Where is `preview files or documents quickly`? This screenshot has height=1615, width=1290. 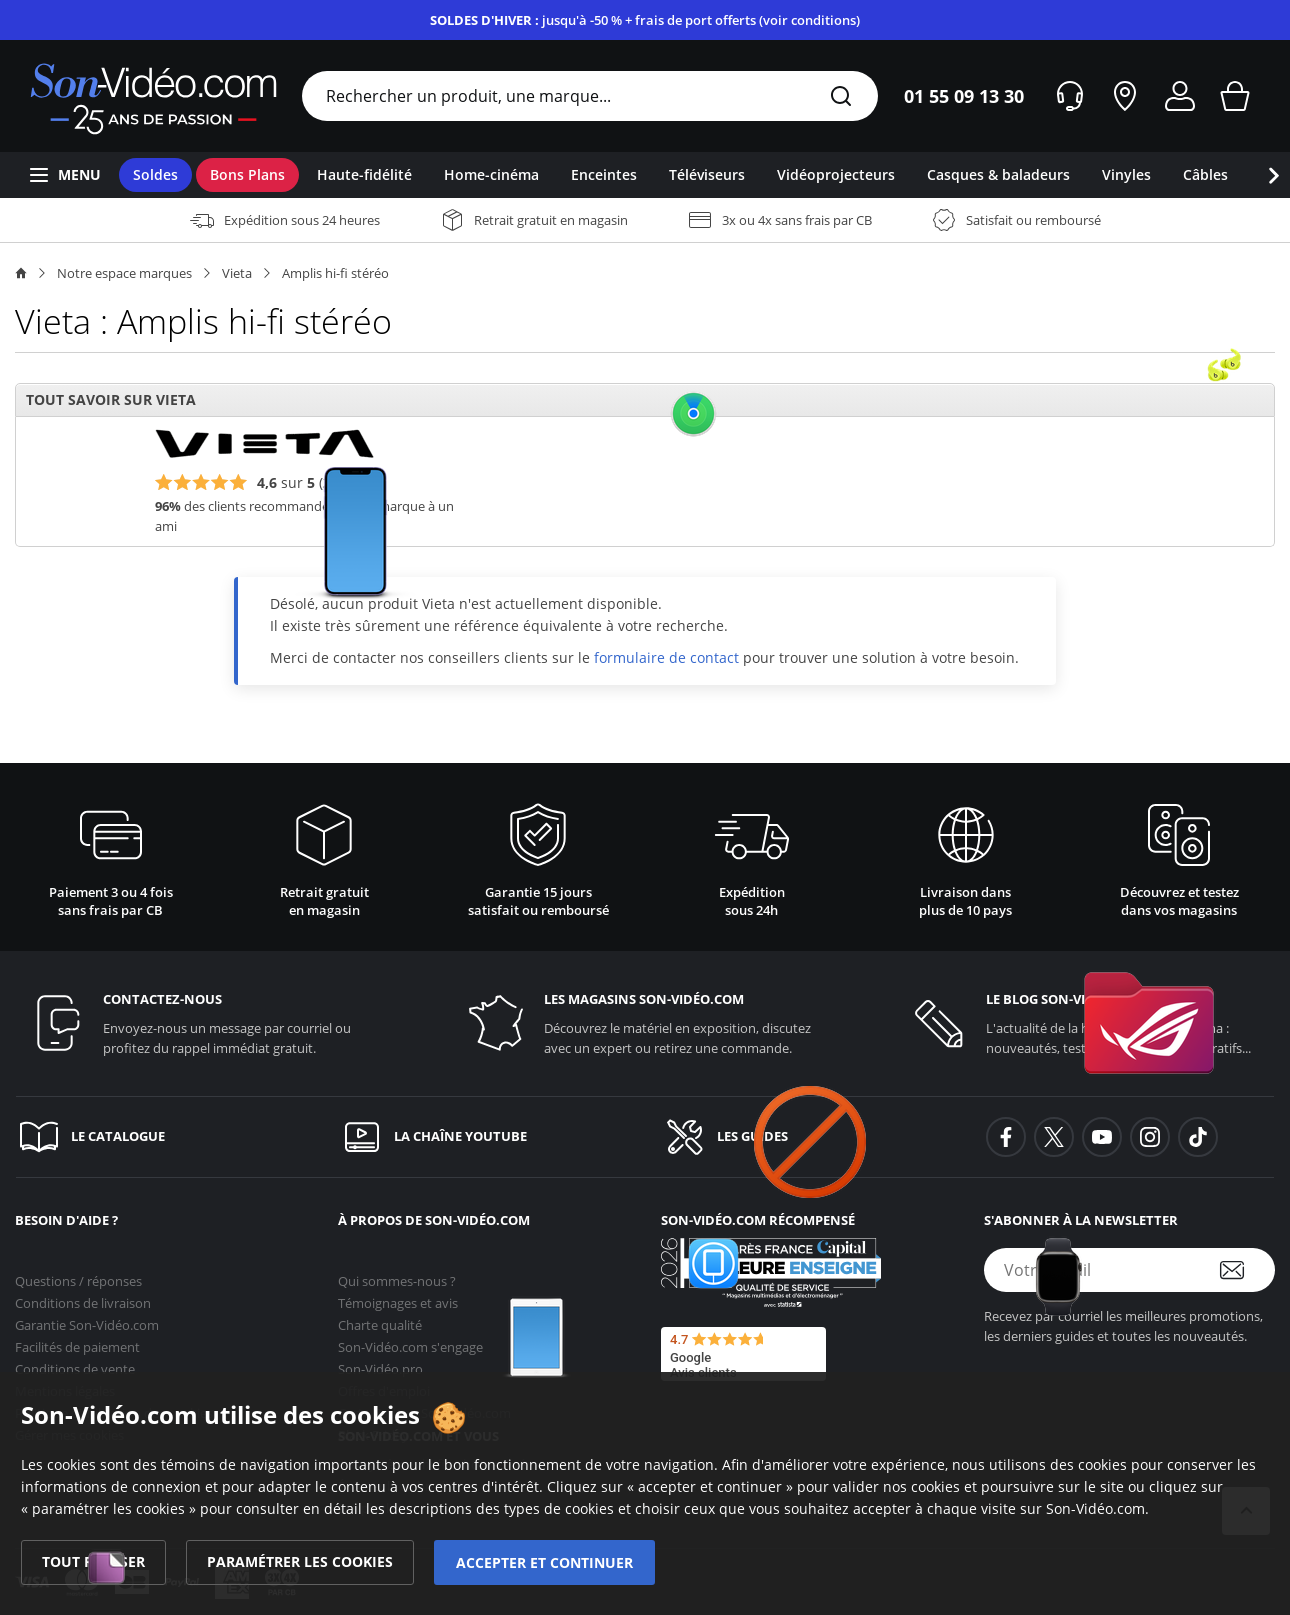
preview files or documents quickly is located at coordinates (713, 1263).